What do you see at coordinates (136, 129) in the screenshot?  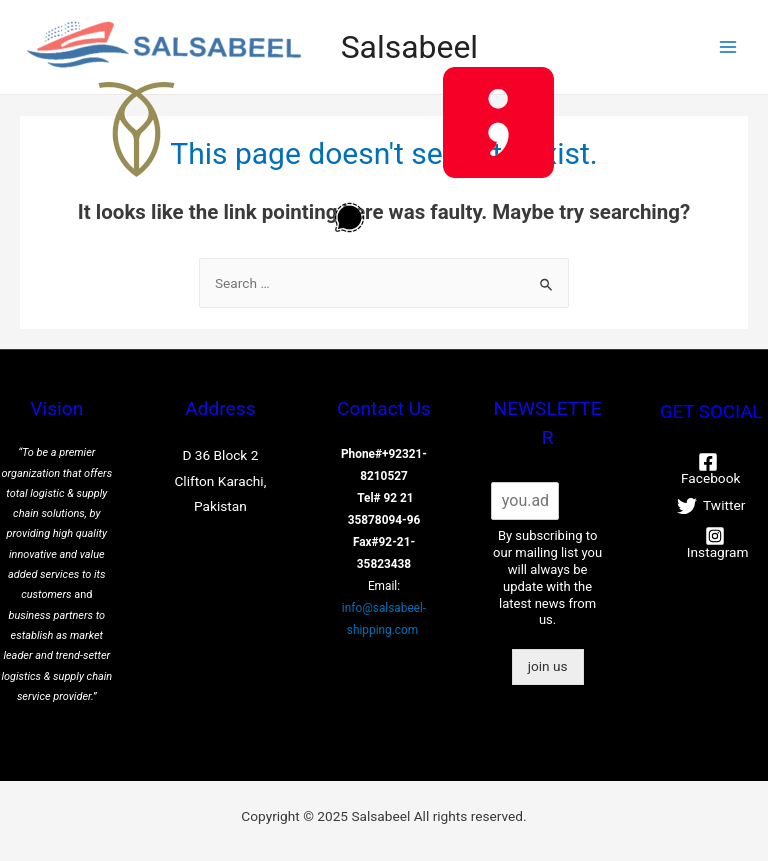 I see `cockroach labs company logo` at bounding box center [136, 129].